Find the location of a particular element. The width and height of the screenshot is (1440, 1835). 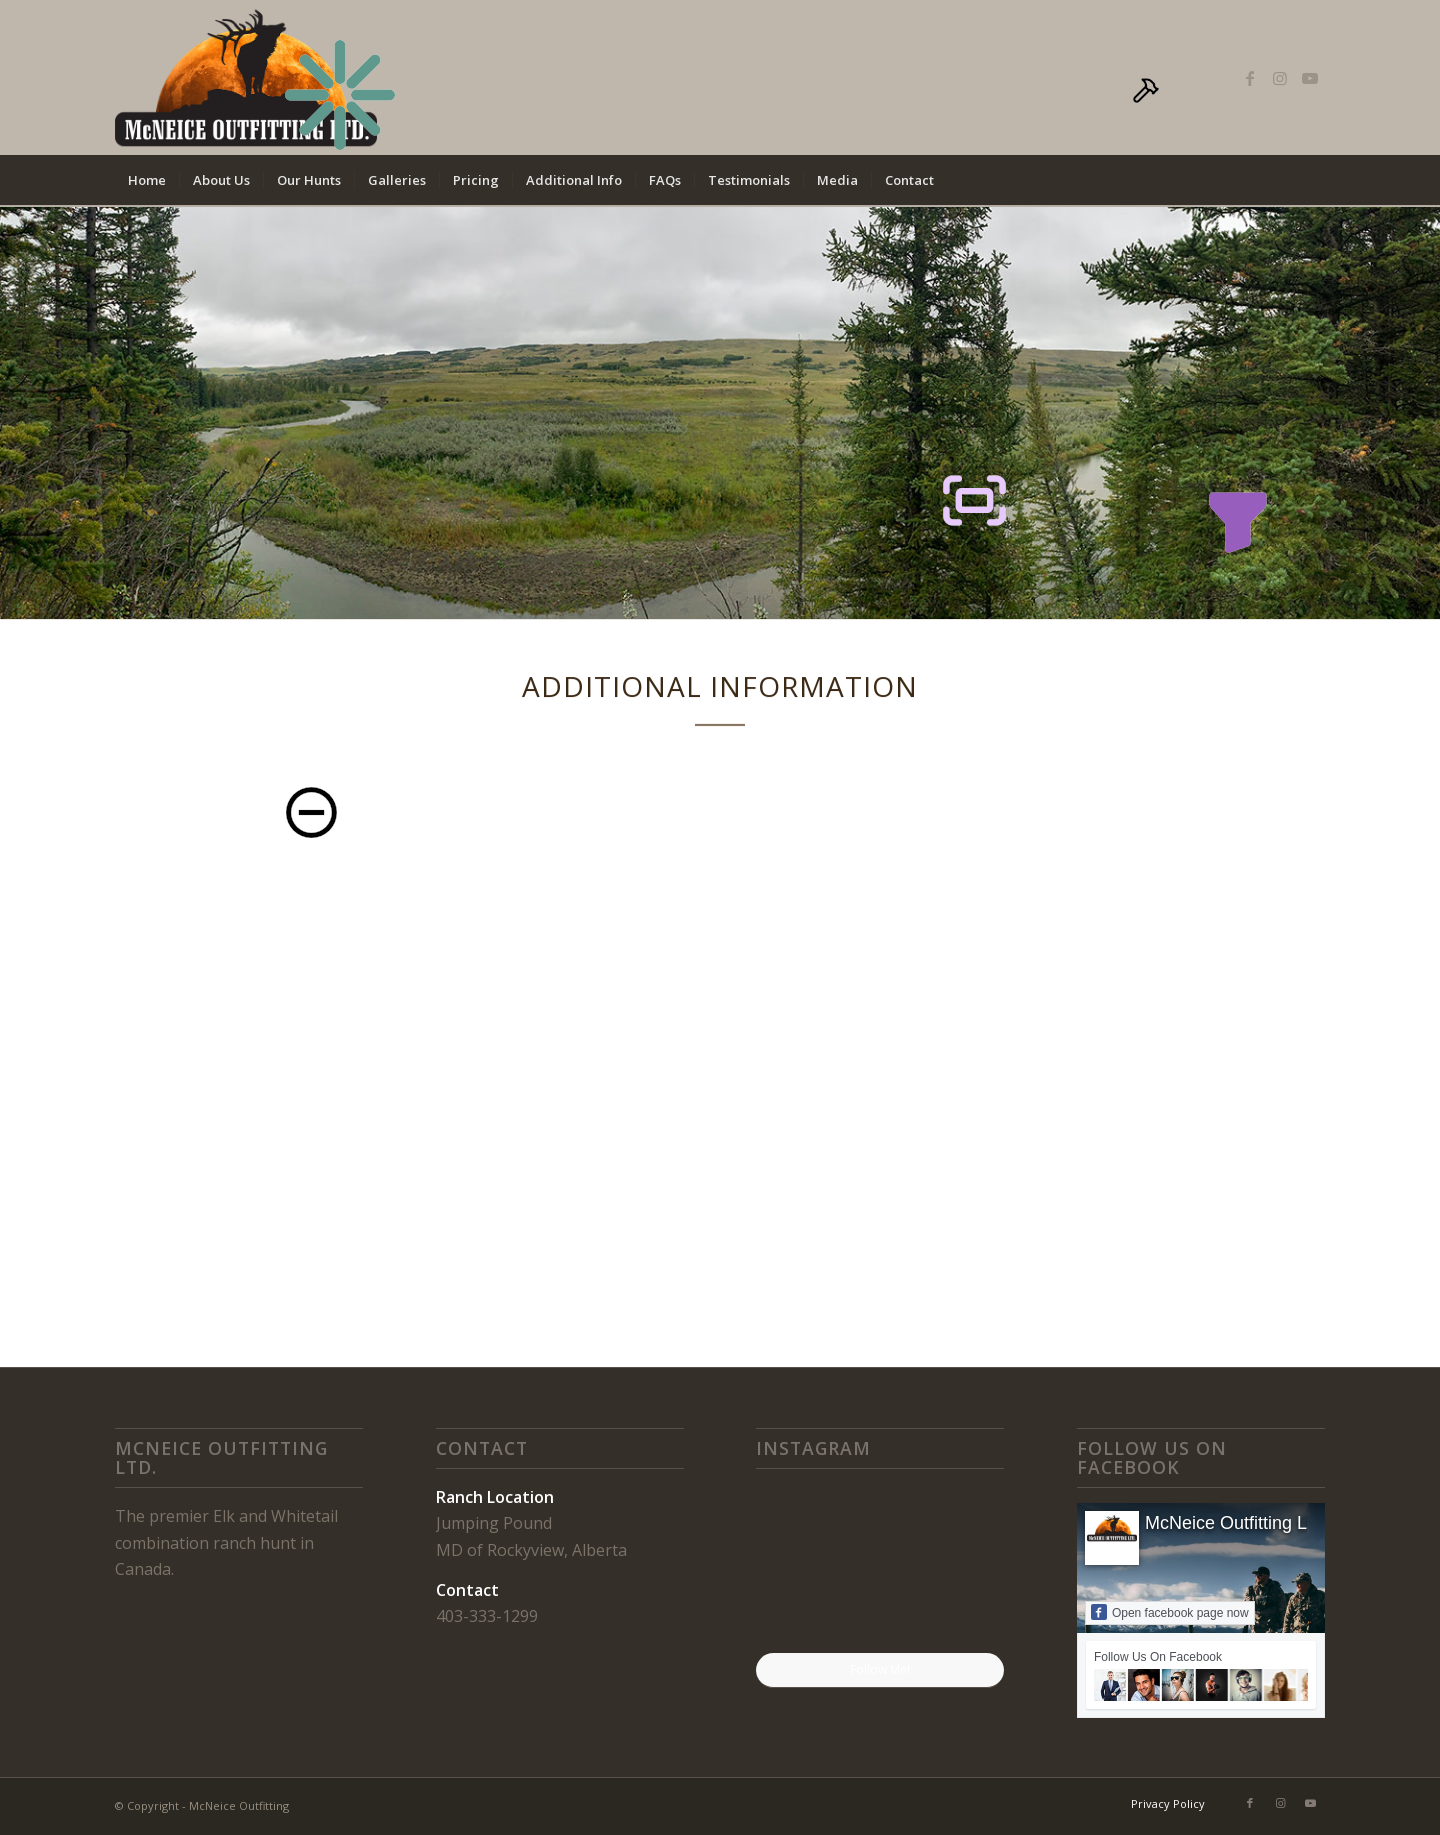

connect to Zapier automation platform is located at coordinates (340, 95).